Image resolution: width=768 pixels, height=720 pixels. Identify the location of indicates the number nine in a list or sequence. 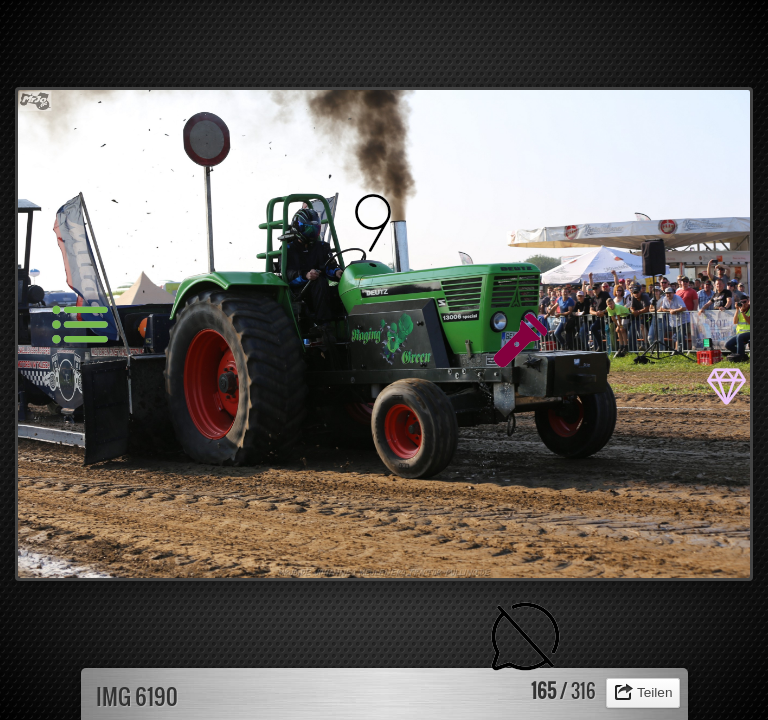
(373, 223).